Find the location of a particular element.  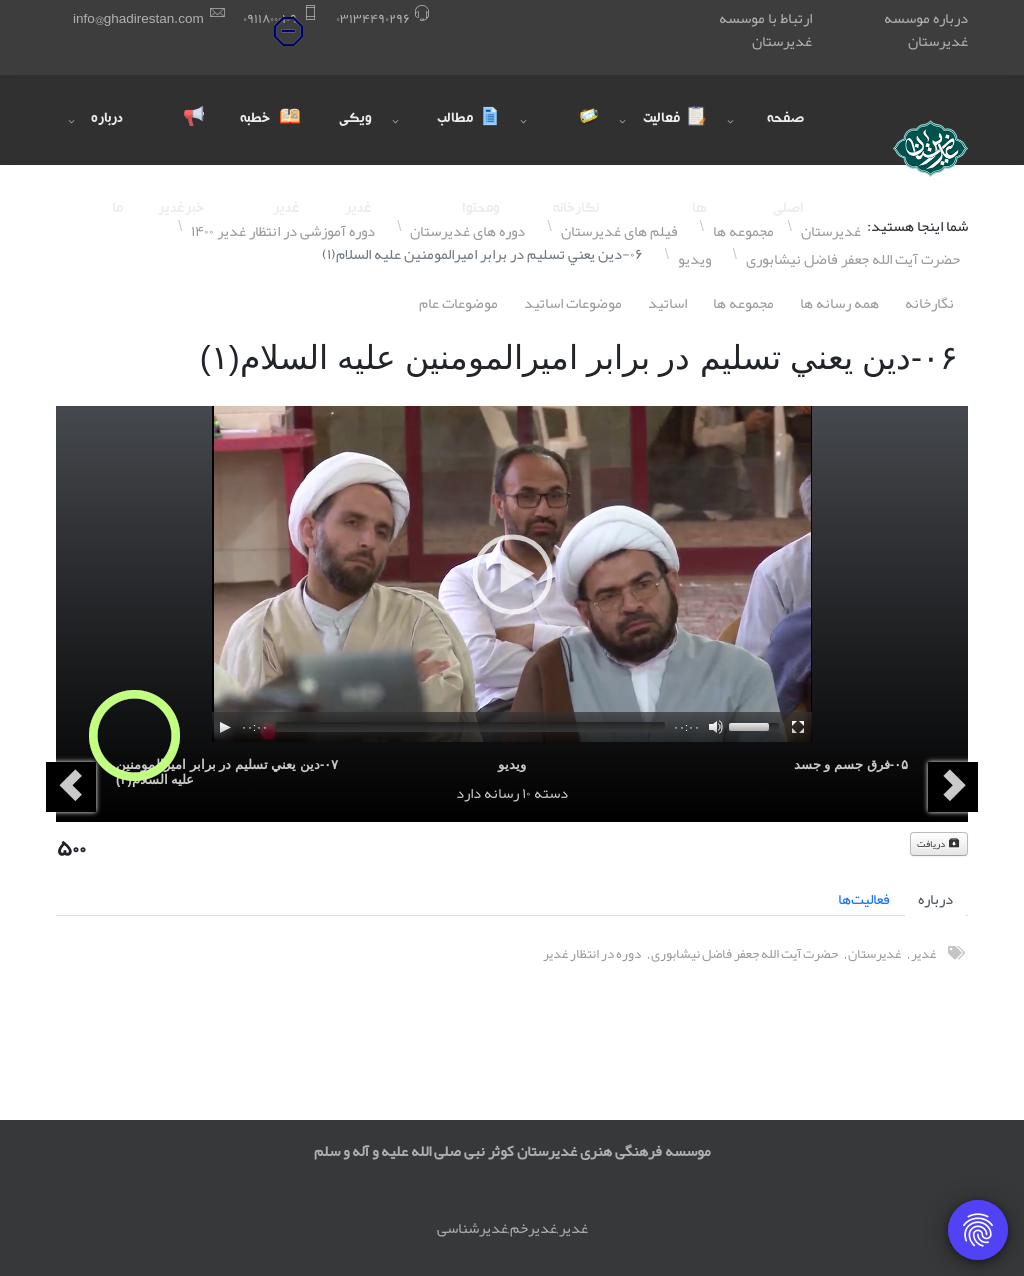

unselected radio button or checkbox option is located at coordinates (134, 735).